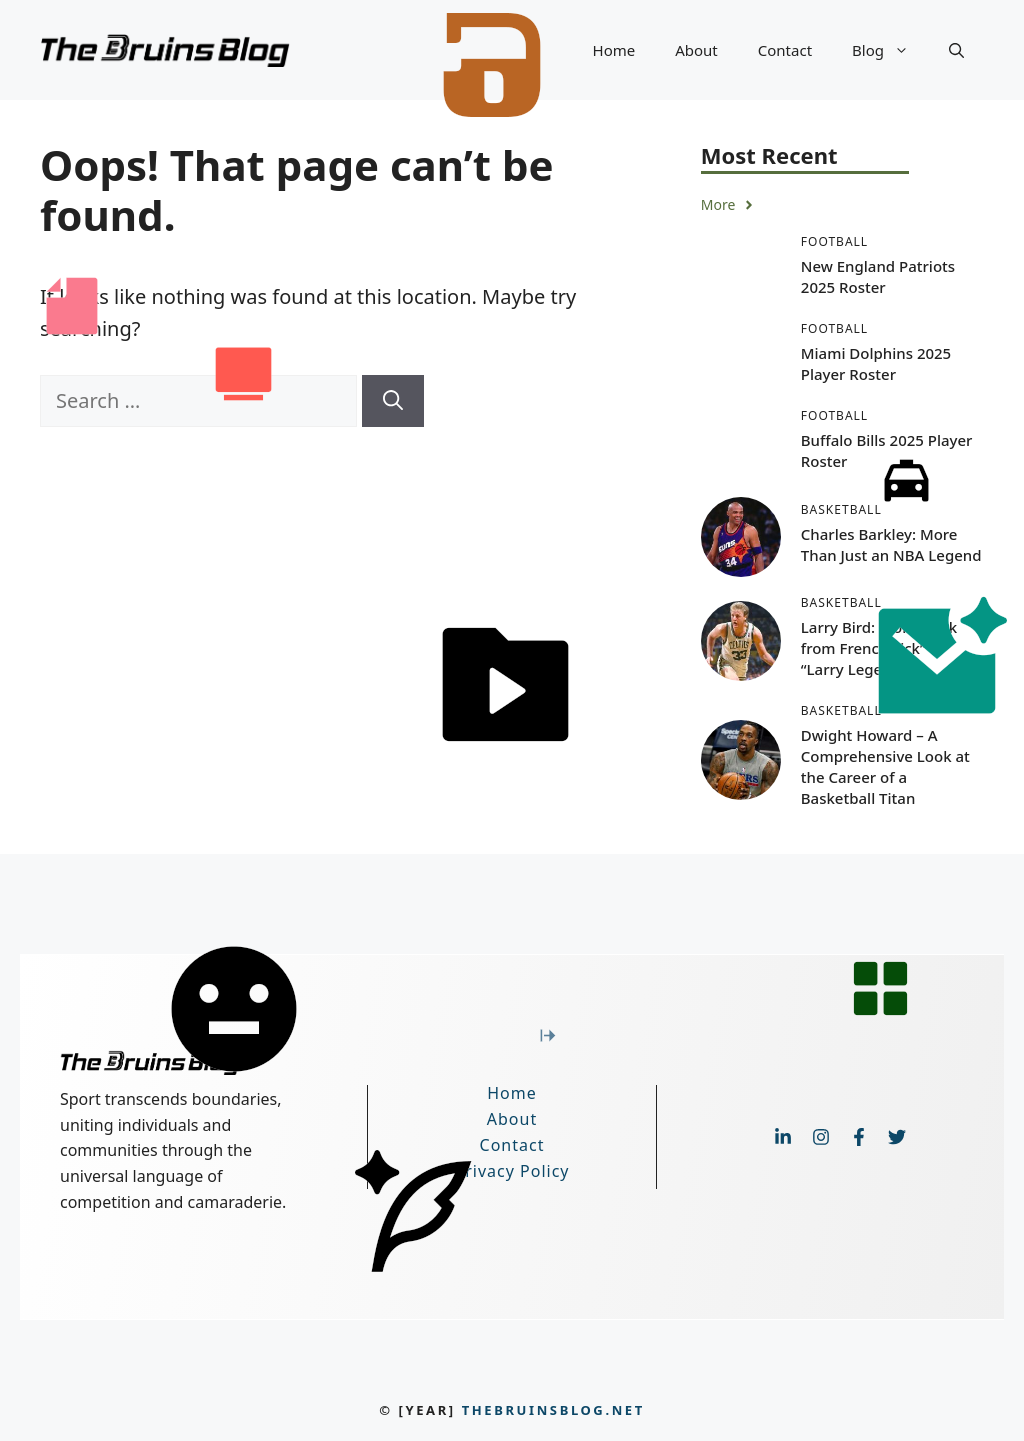  I want to click on expand content to the right, so click(547, 1035).